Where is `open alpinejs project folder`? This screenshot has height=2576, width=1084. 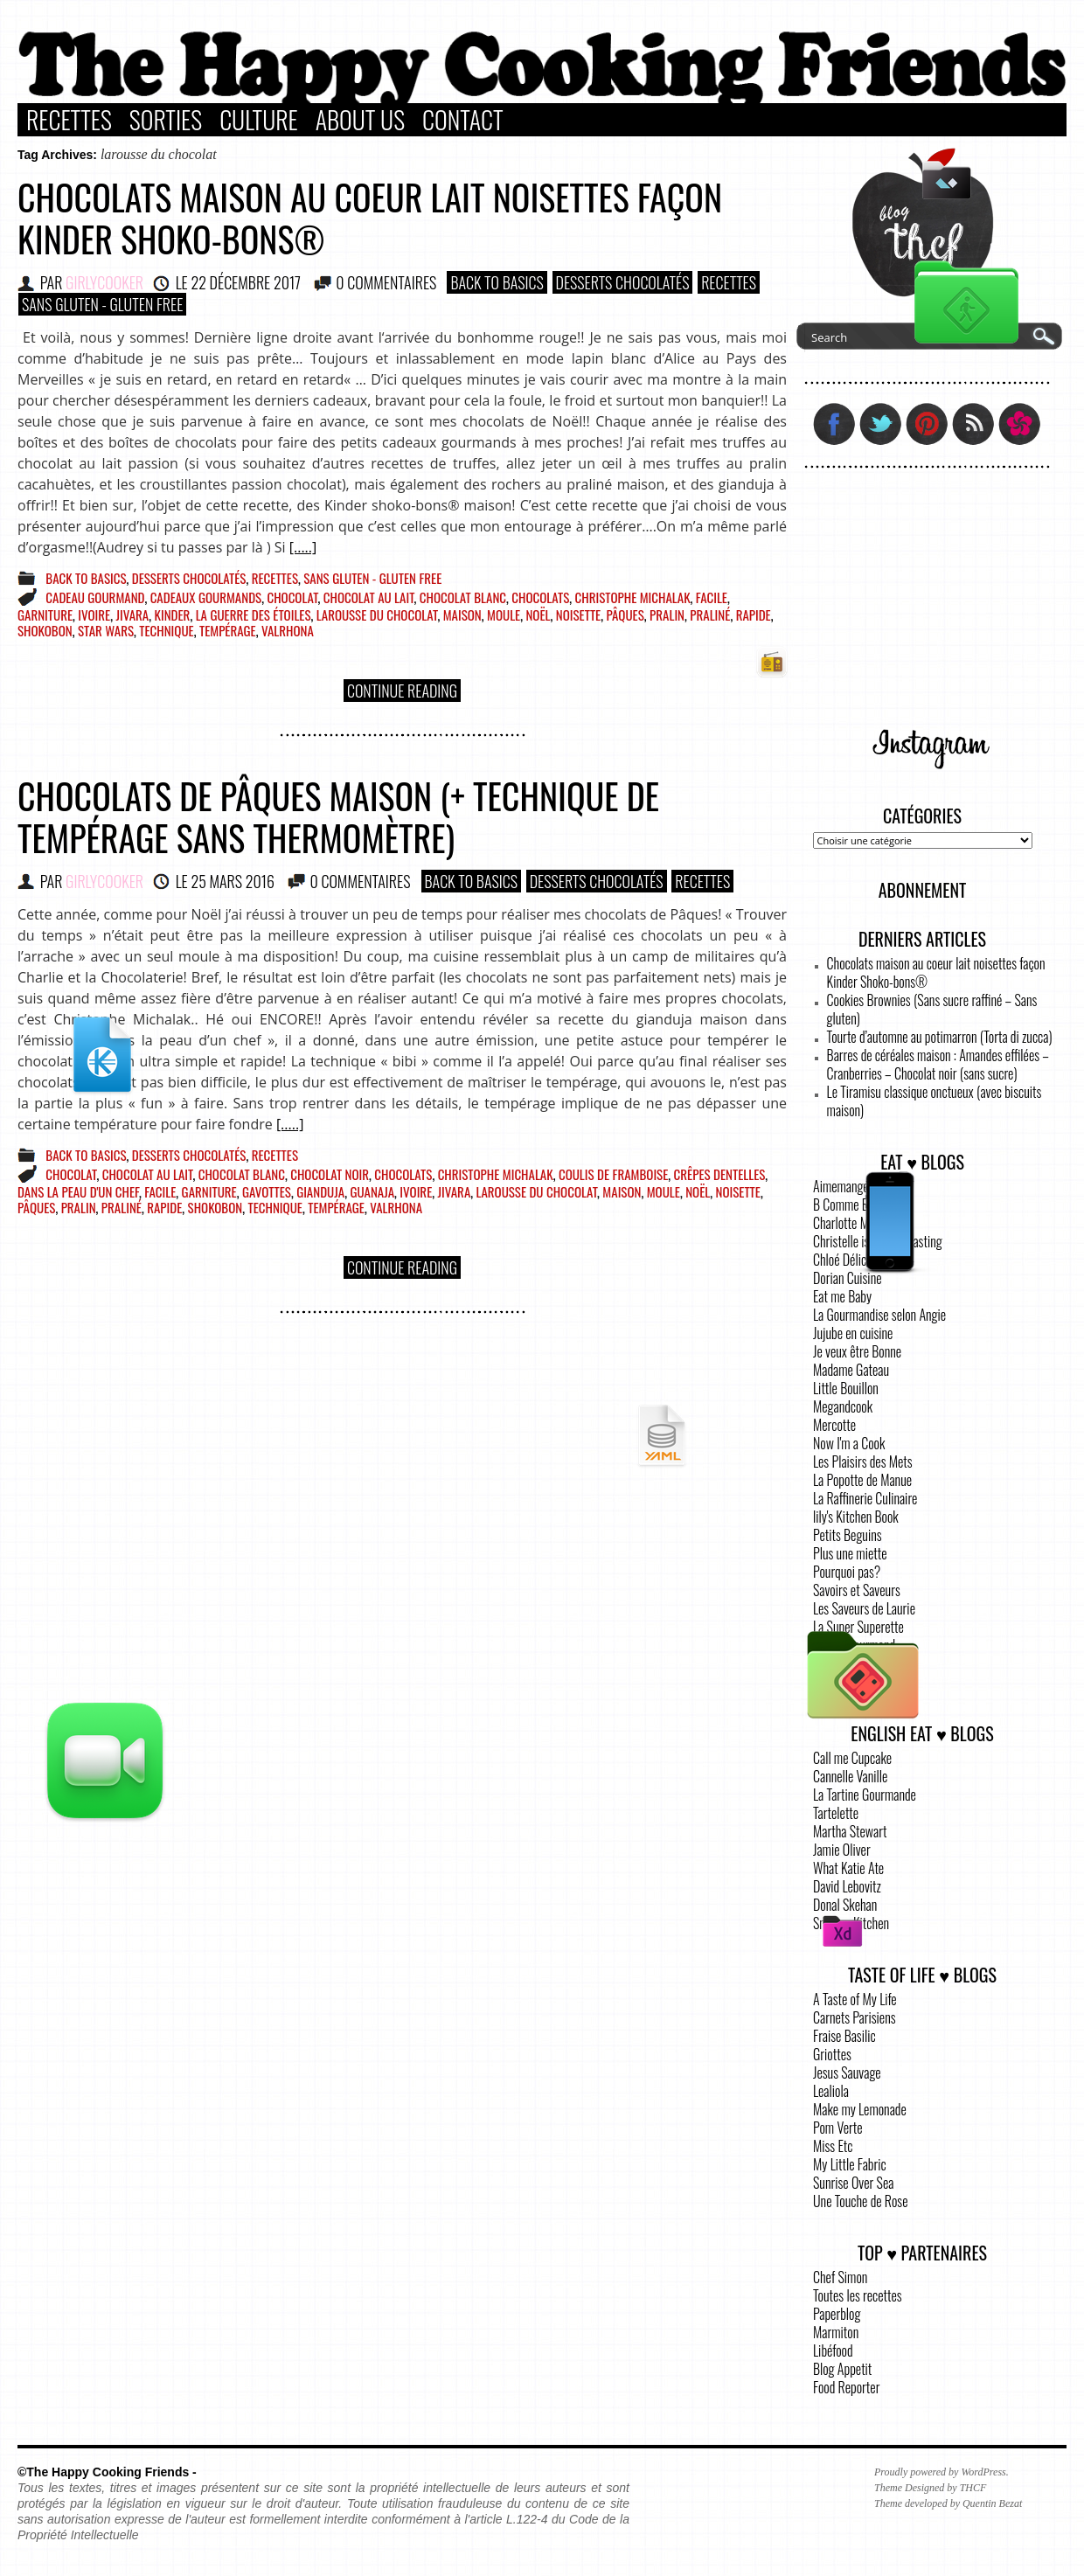 open alpinejs project folder is located at coordinates (946, 181).